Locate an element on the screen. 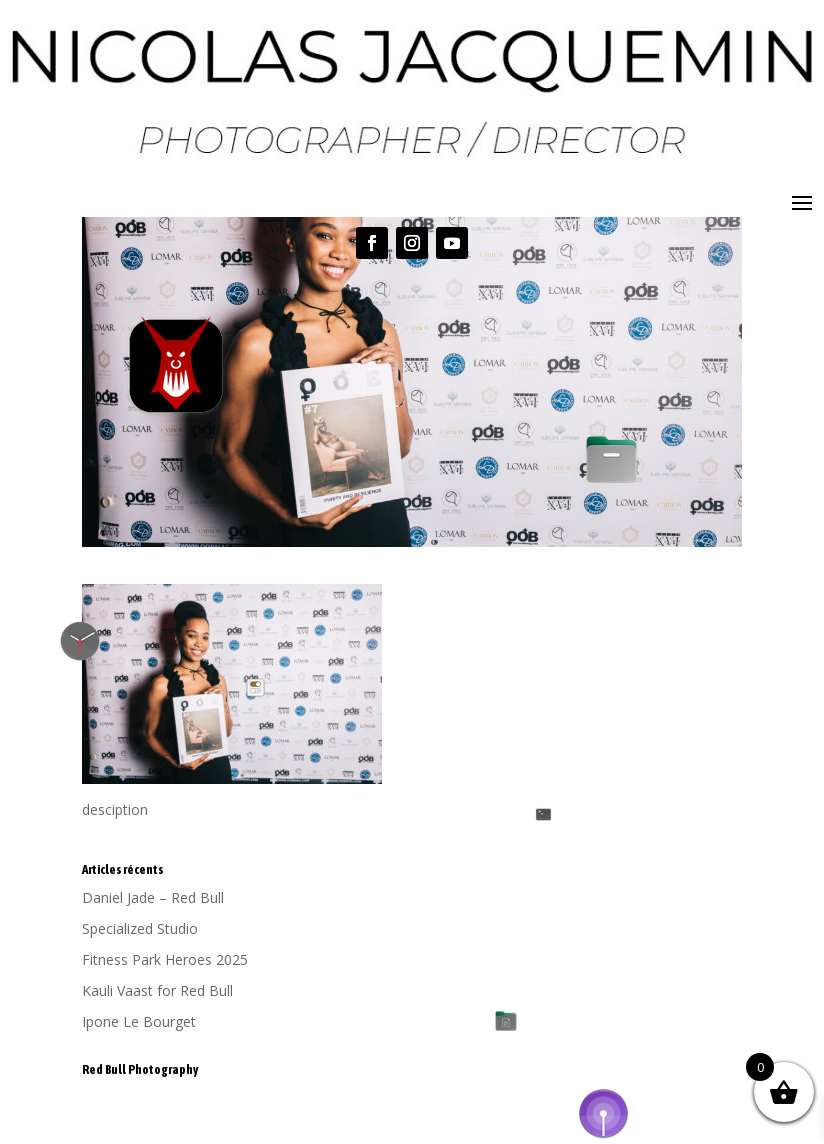 This screenshot has width=824, height=1144. open the file manager is located at coordinates (611, 459).